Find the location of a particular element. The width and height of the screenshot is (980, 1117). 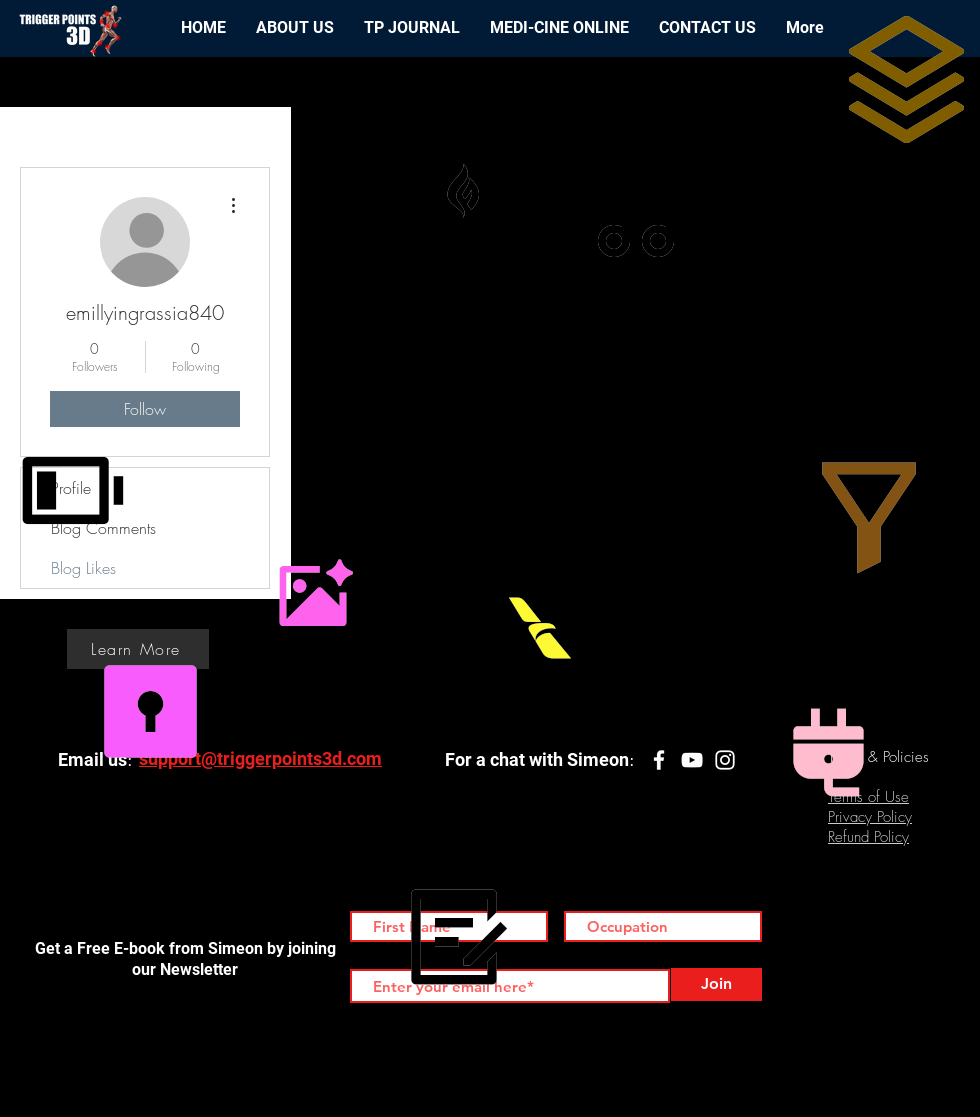

edit or compose a draft document is located at coordinates (454, 937).